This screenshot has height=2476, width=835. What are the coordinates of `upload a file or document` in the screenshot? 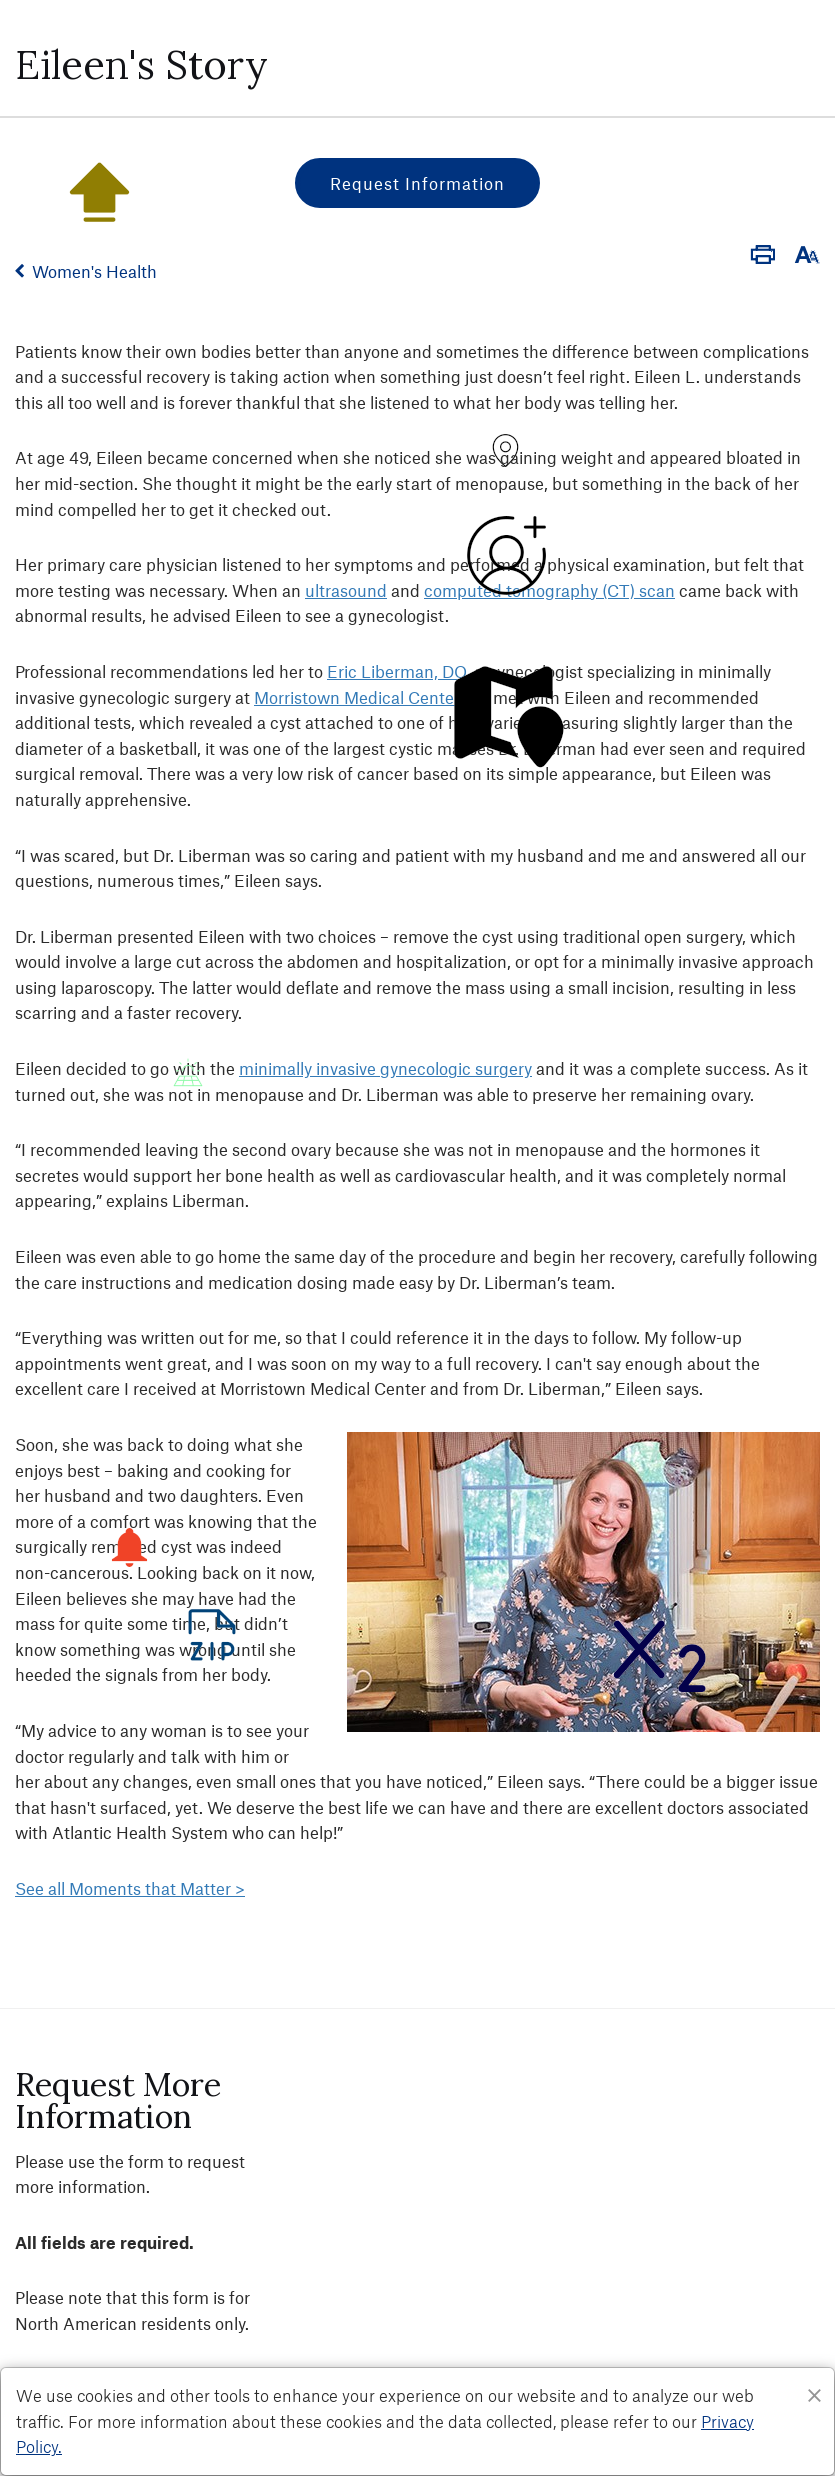 It's located at (99, 194).